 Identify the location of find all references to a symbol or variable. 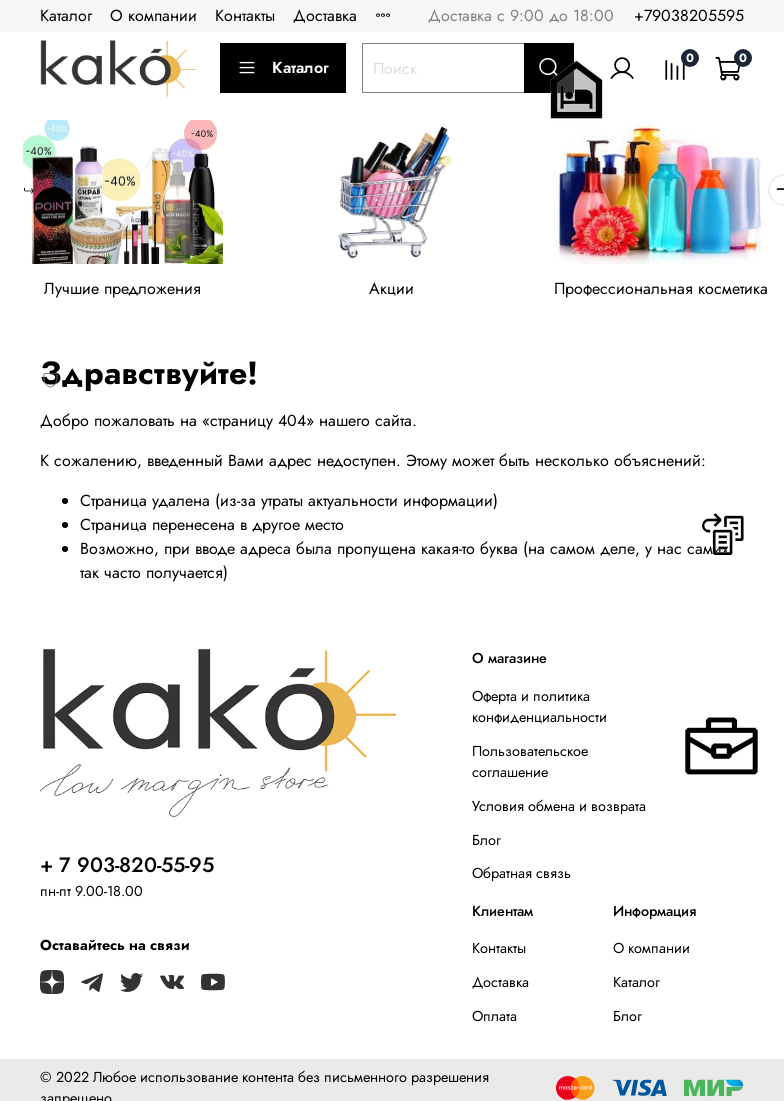
(723, 534).